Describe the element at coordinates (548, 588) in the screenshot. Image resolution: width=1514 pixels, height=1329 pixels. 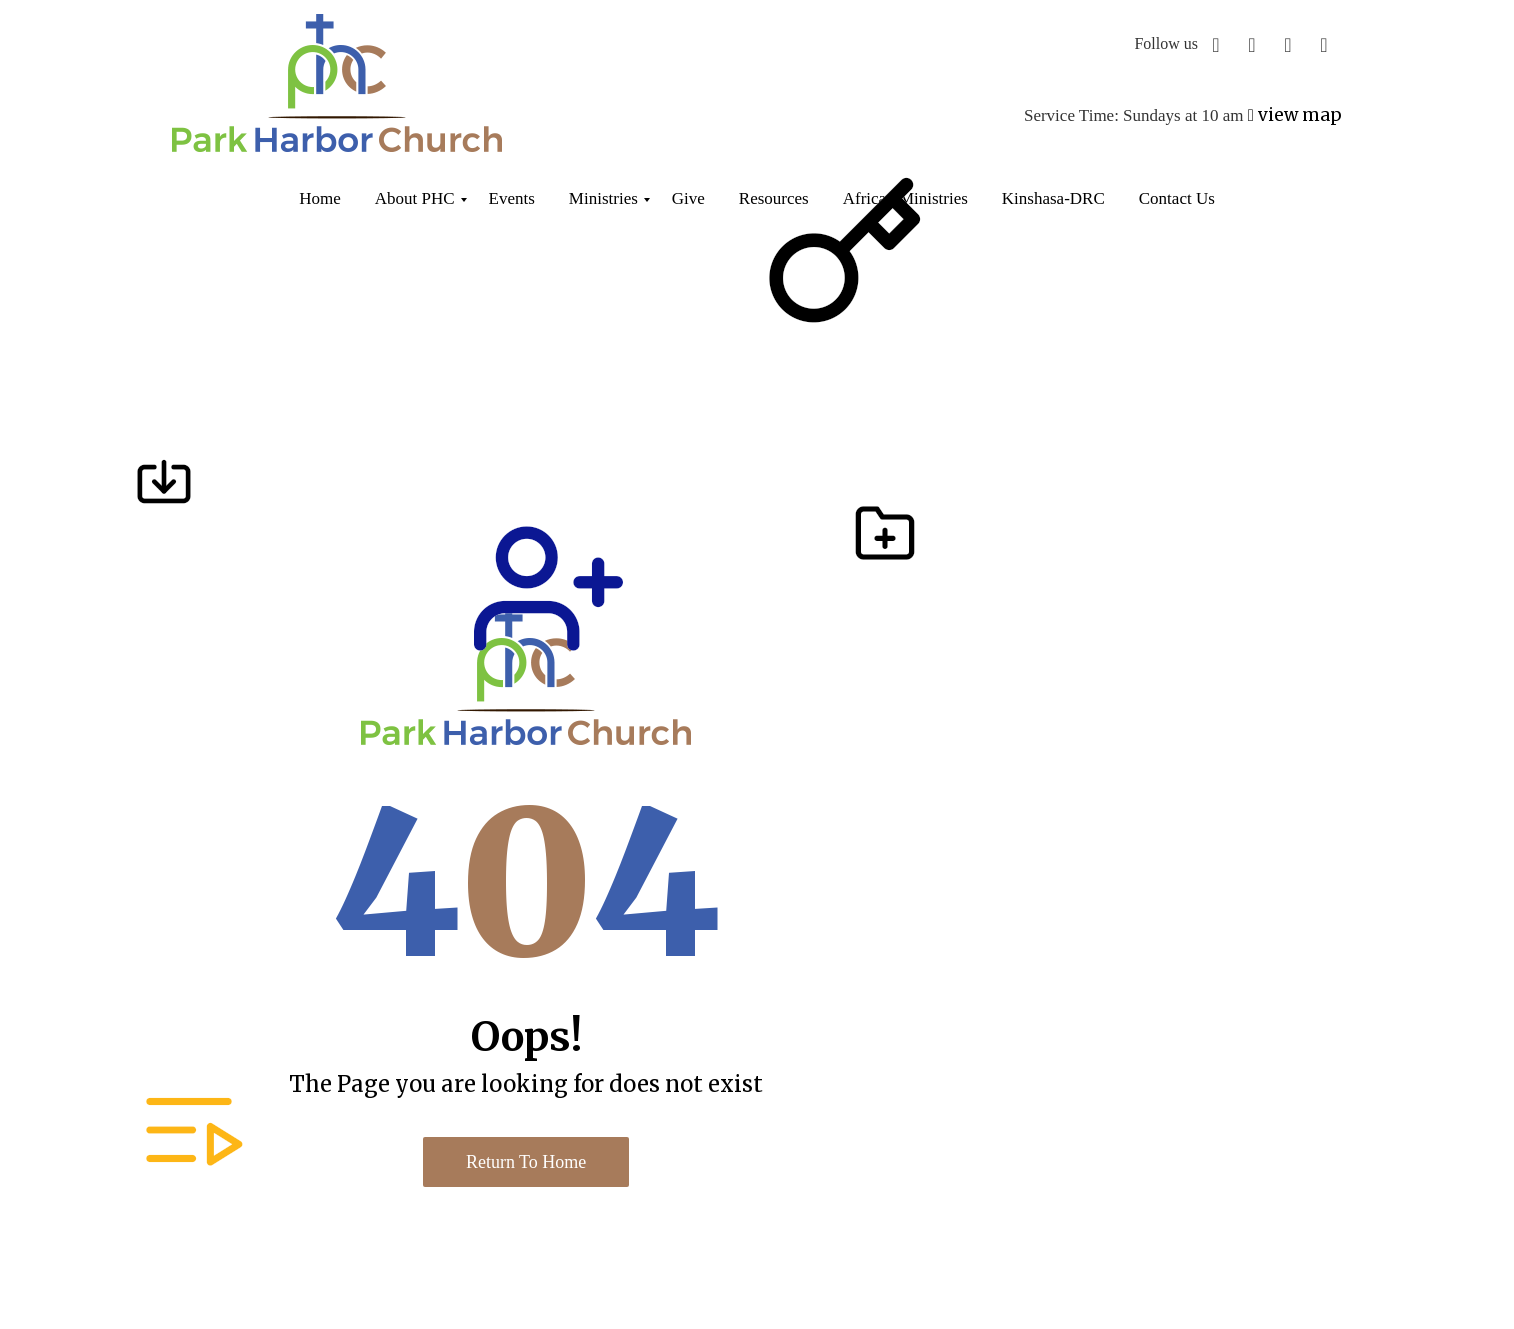
I see `add a new contact or friend` at that location.